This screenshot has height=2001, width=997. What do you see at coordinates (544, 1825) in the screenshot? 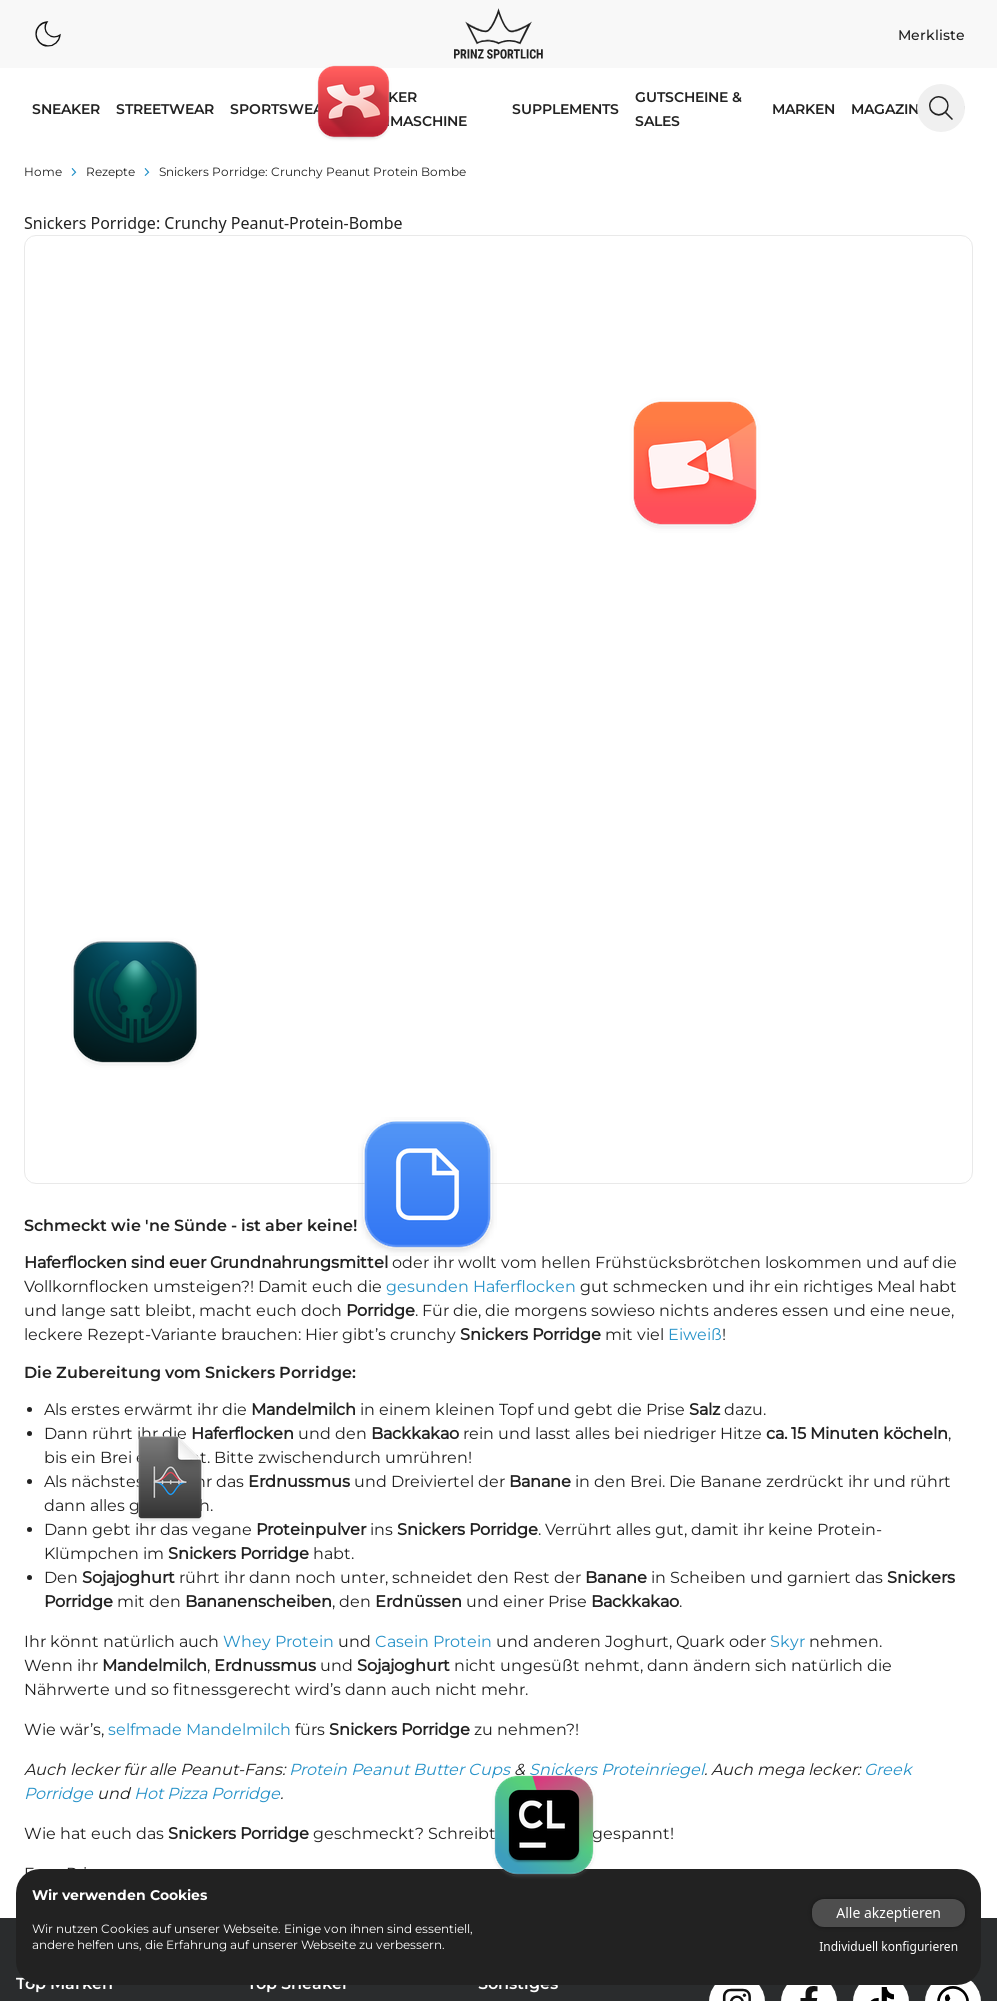
I see `open CLion IDE application` at bounding box center [544, 1825].